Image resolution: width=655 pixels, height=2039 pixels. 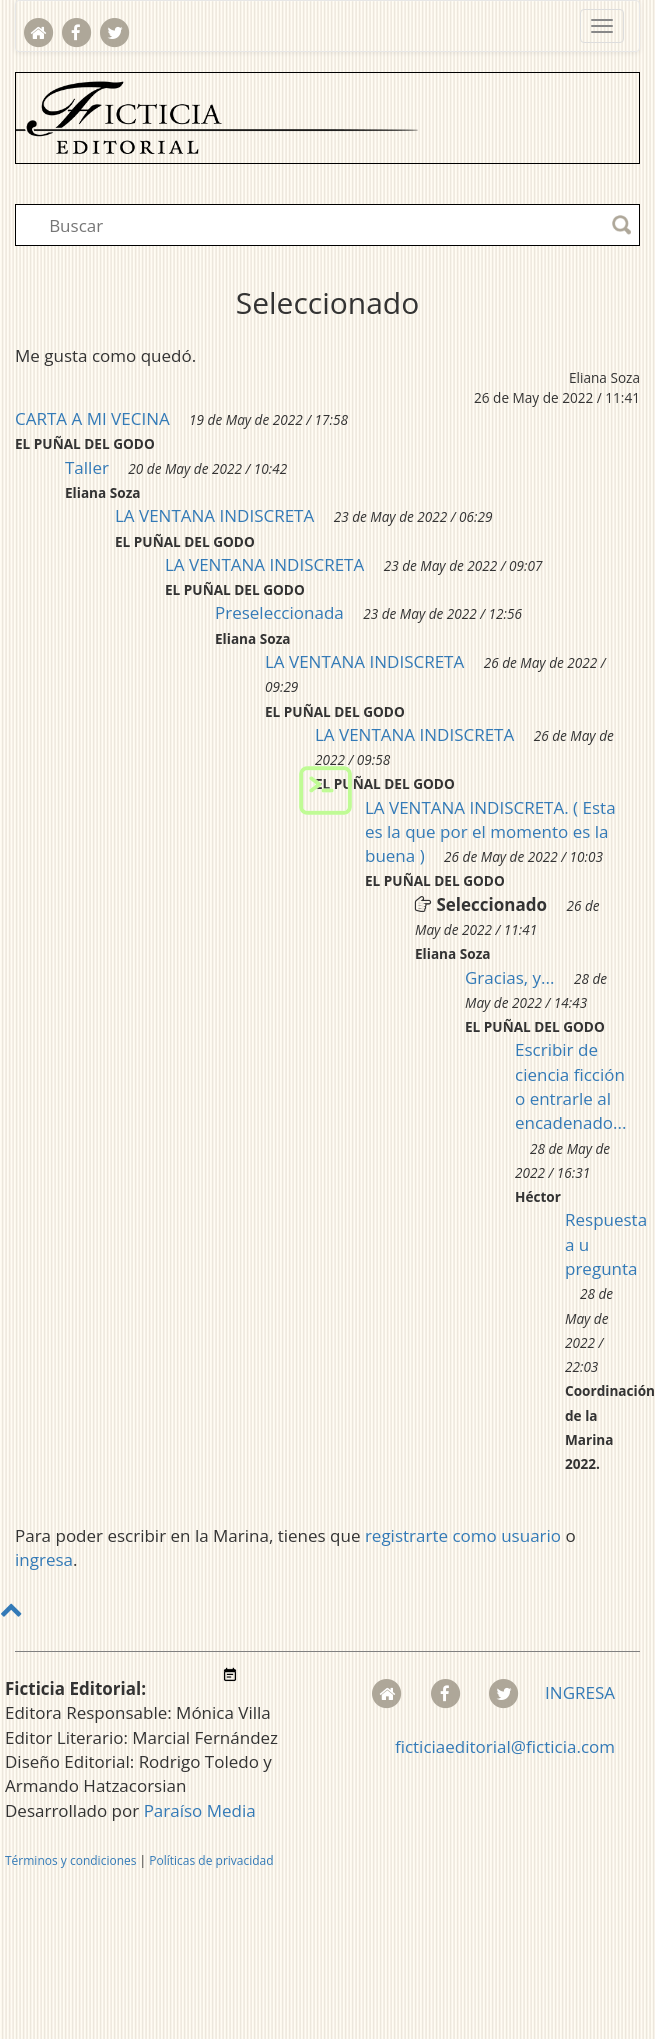 What do you see at coordinates (230, 1675) in the screenshot?
I see `view event details or notes` at bounding box center [230, 1675].